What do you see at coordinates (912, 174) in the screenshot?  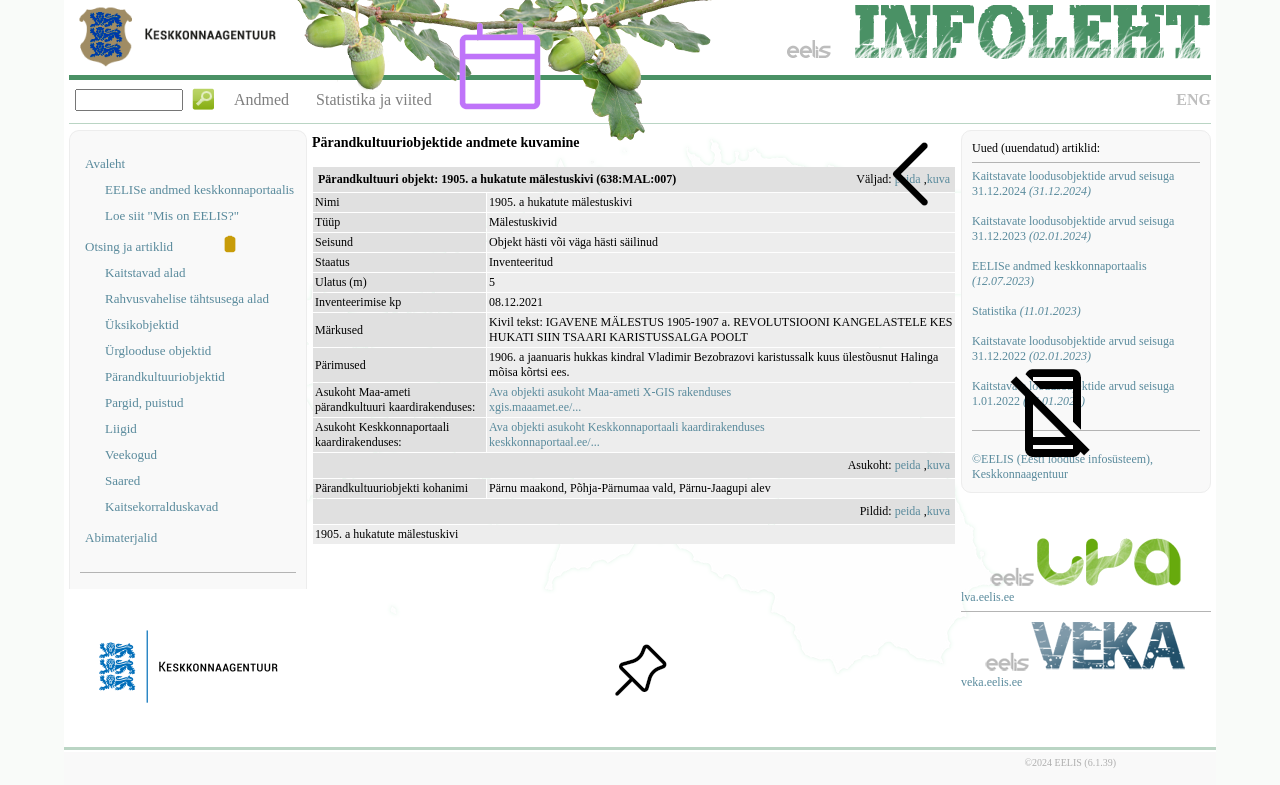 I see `go back to the previous page` at bounding box center [912, 174].